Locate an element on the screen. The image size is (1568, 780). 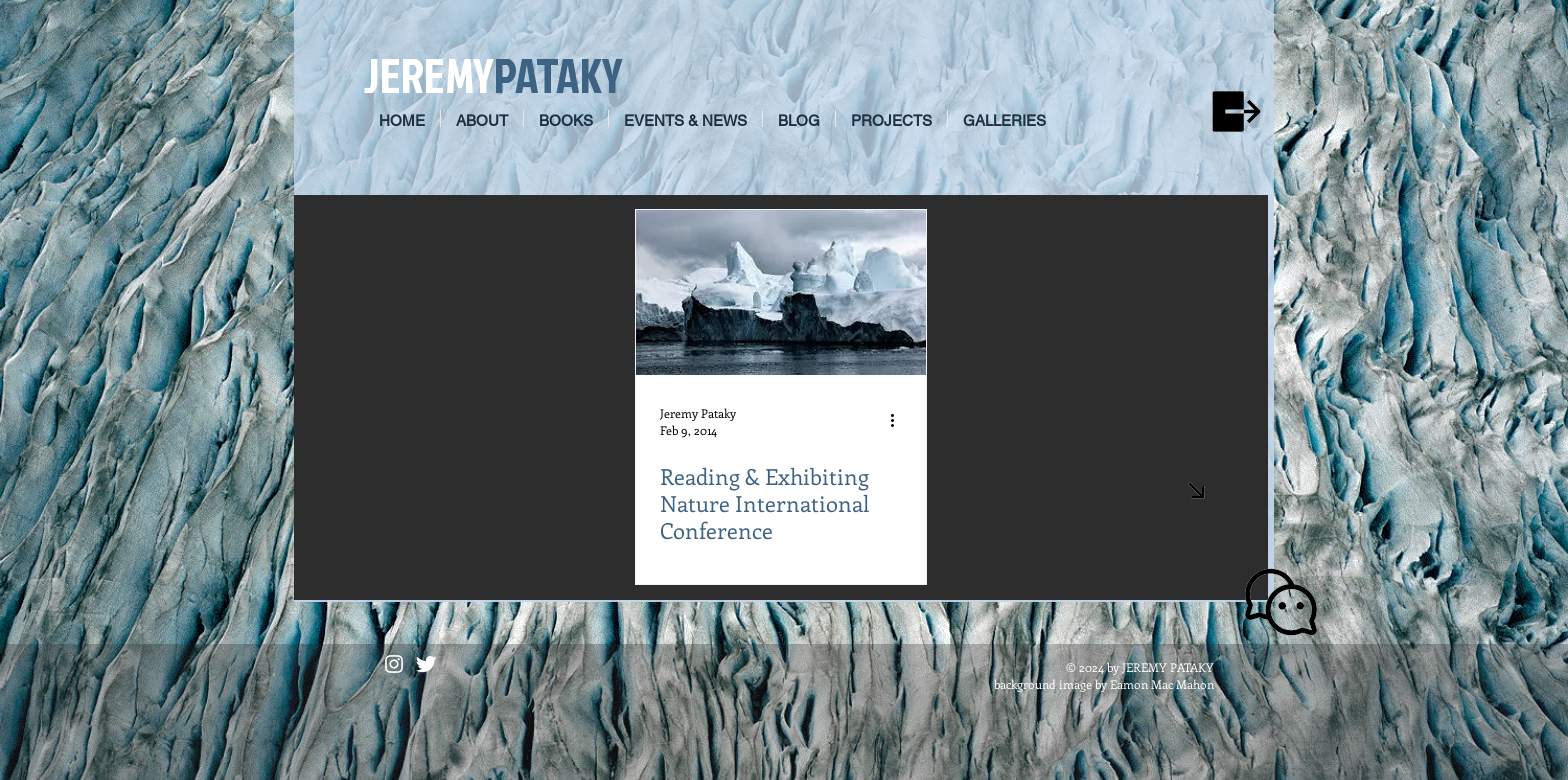
navigate to the next item diagonally is located at coordinates (1196, 490).